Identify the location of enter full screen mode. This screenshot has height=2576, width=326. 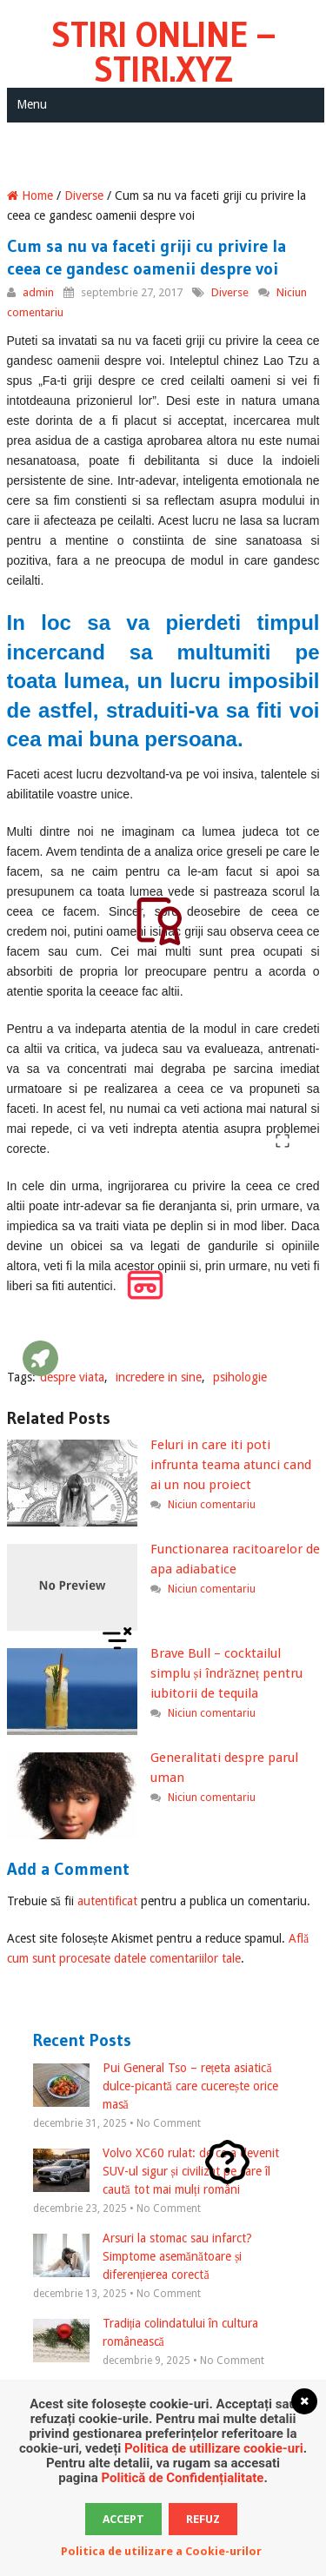
(283, 1141).